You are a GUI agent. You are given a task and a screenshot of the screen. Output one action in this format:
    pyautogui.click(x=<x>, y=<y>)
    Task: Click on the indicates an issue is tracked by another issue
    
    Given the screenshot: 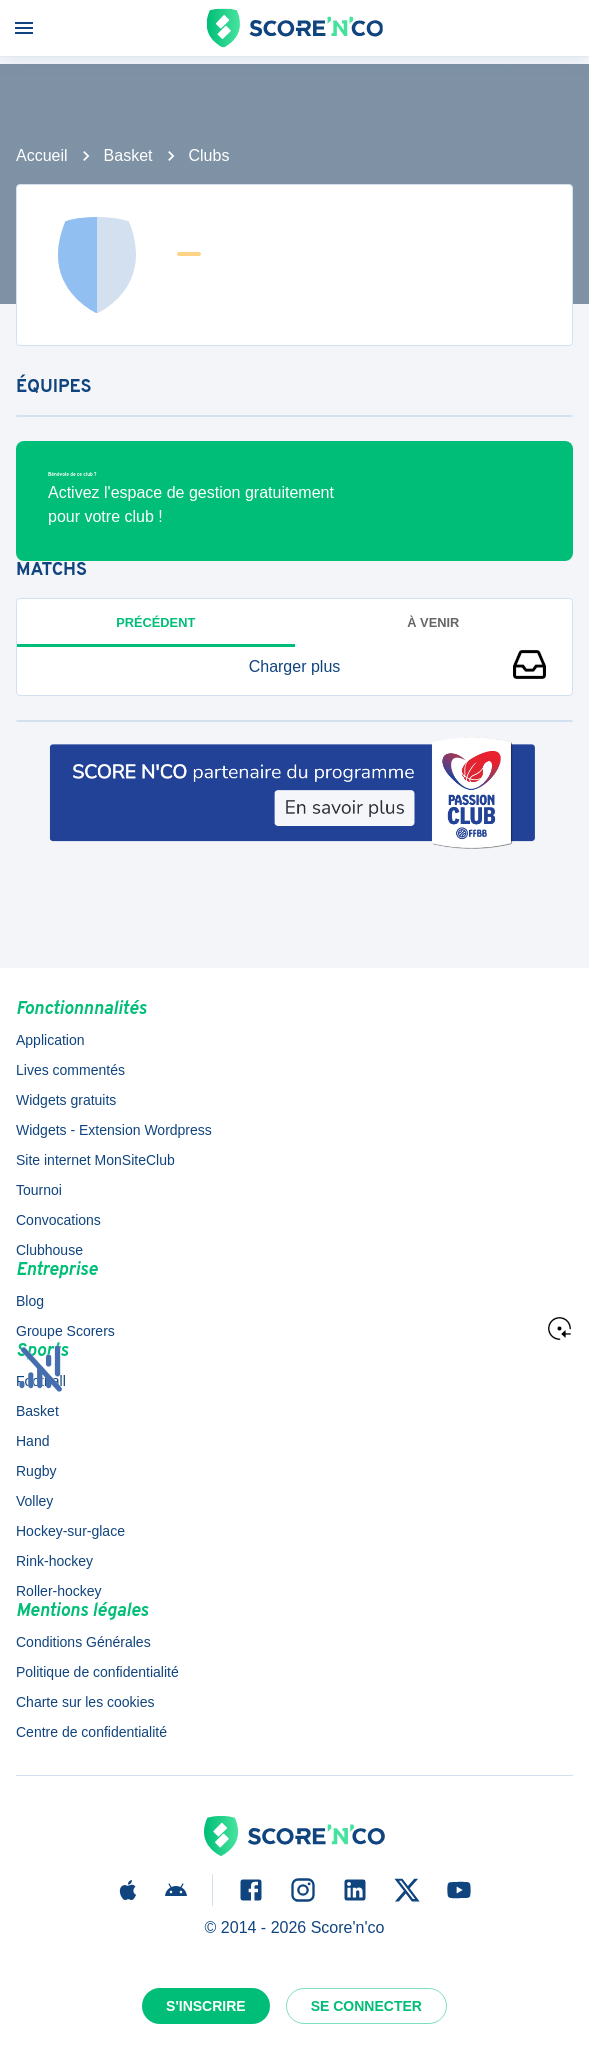 What is the action you would take?
    pyautogui.click(x=559, y=1328)
    